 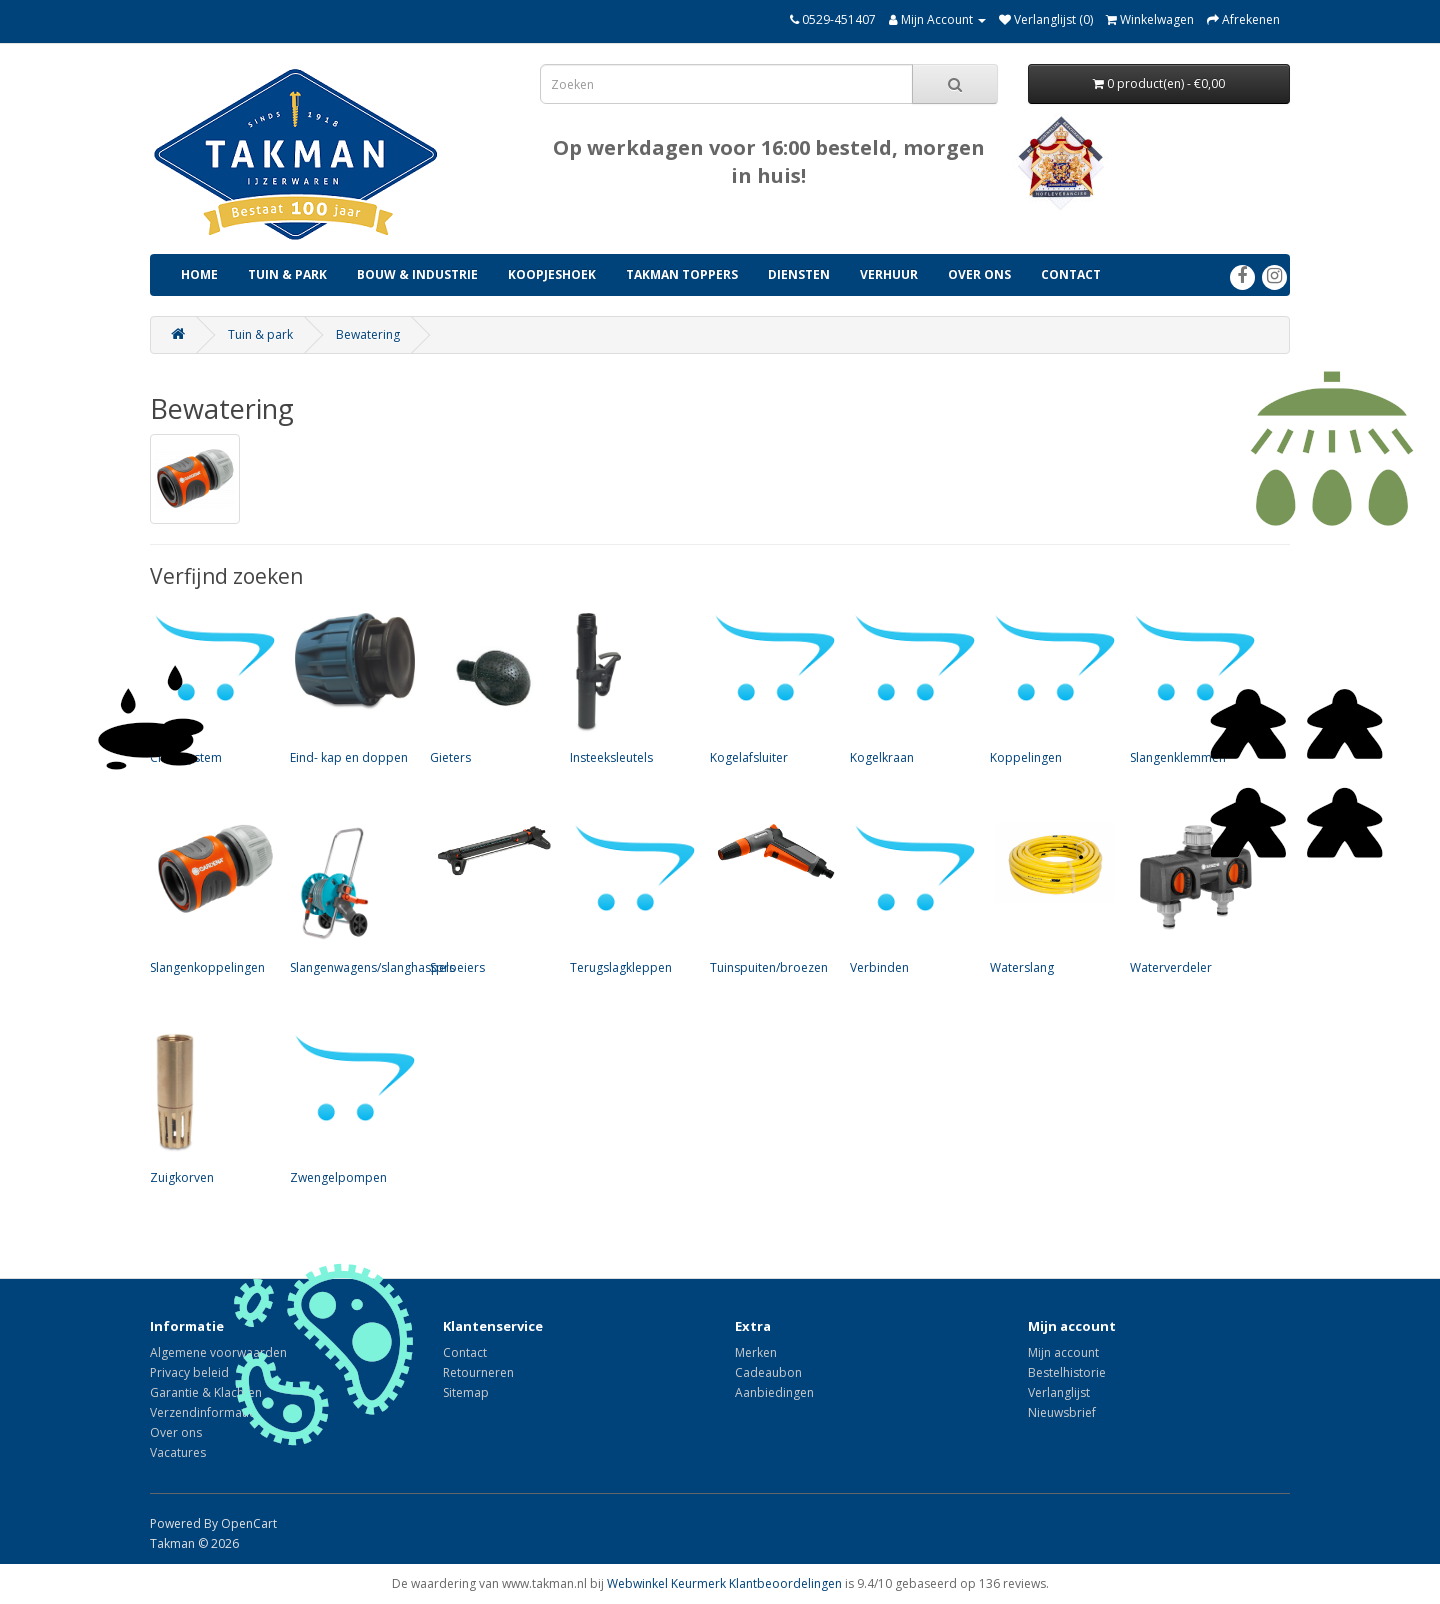 I want to click on view incubator status or settings, so click(x=1332, y=447).